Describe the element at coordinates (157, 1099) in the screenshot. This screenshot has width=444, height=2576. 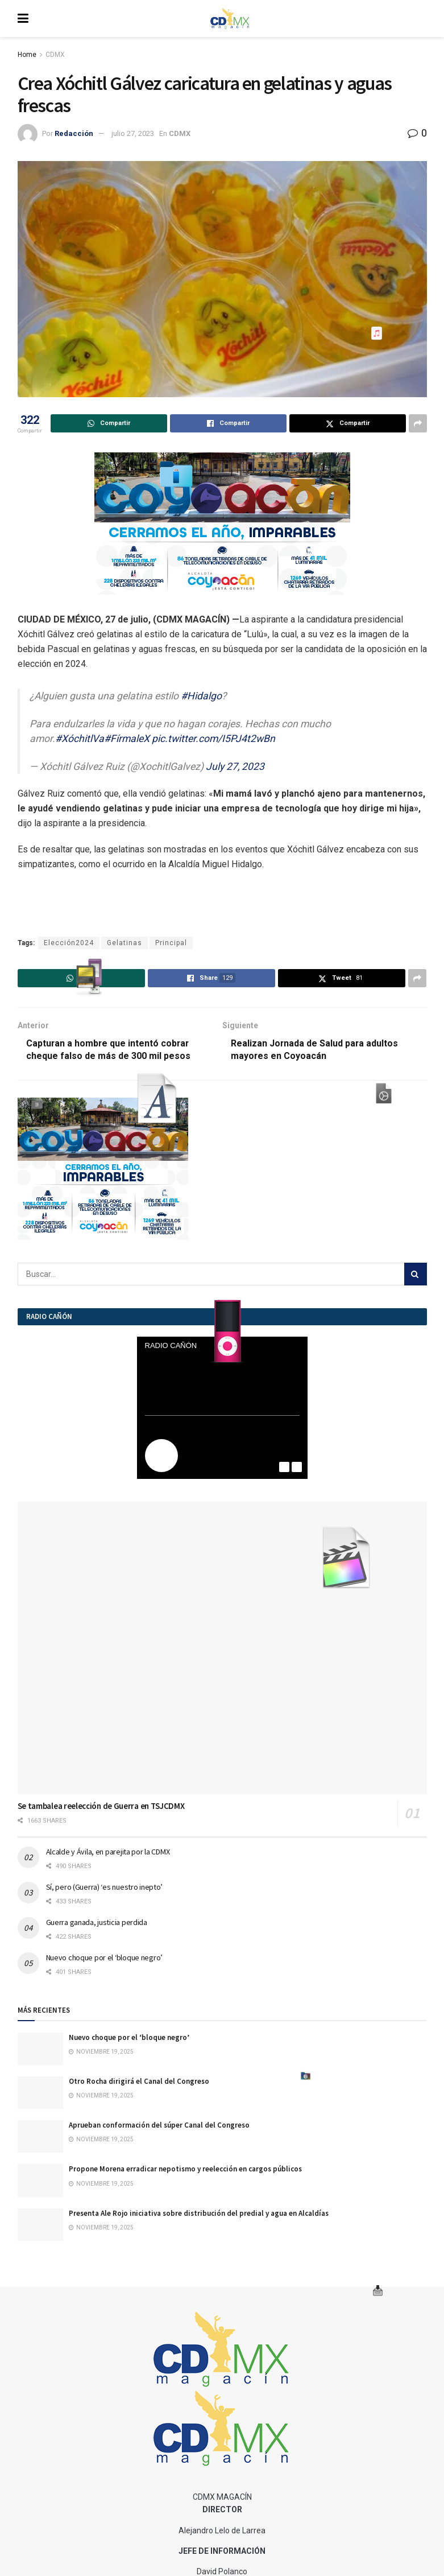
I see `access font settings or typography options` at that location.